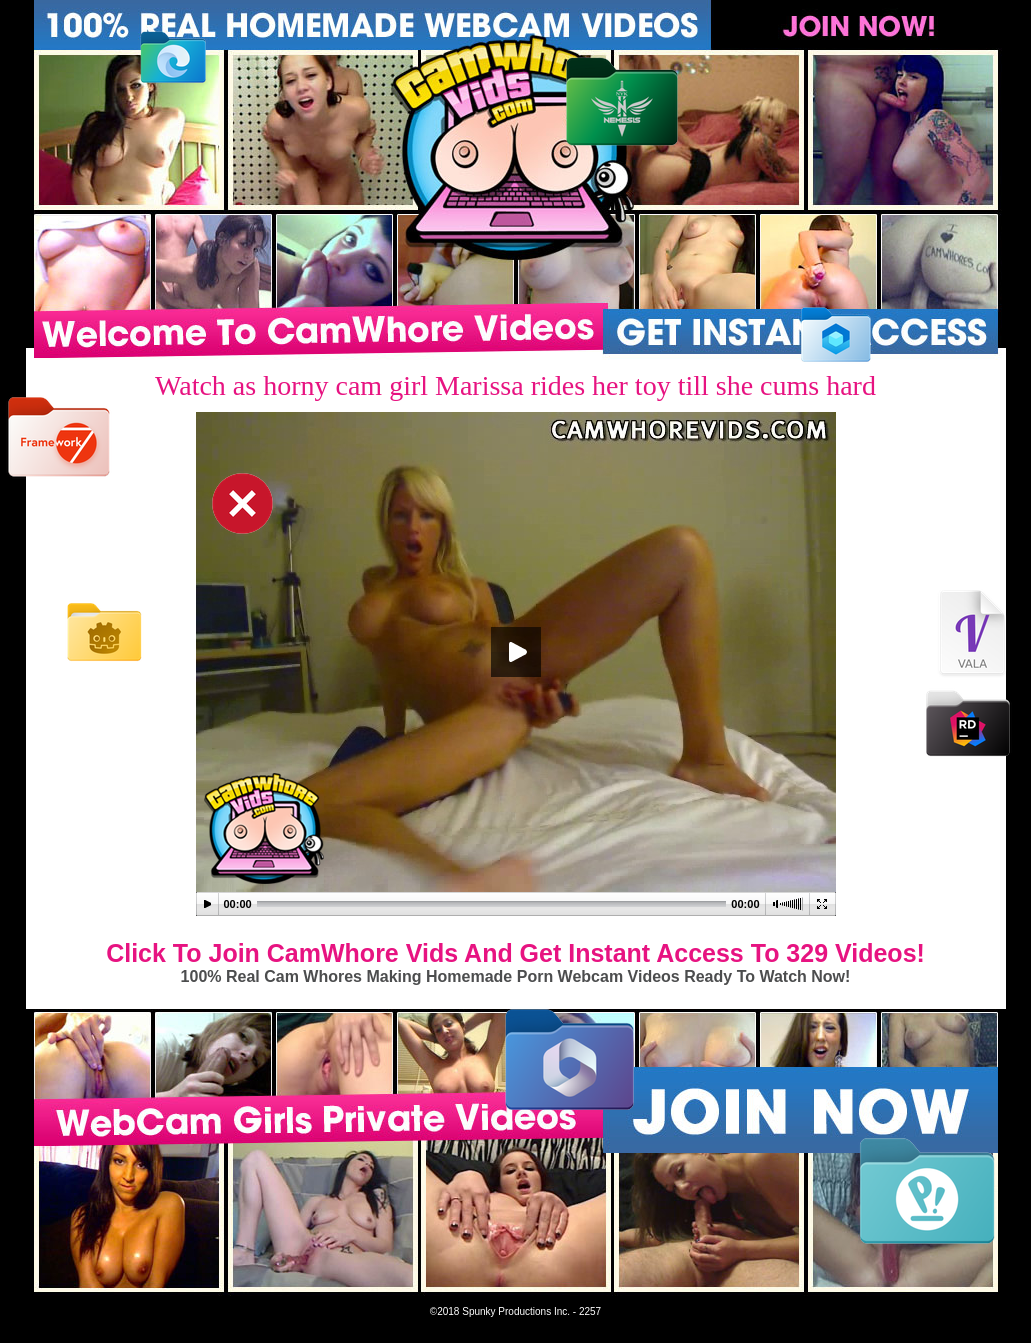  What do you see at coordinates (58, 439) in the screenshot?
I see `open framework7 project folder` at bounding box center [58, 439].